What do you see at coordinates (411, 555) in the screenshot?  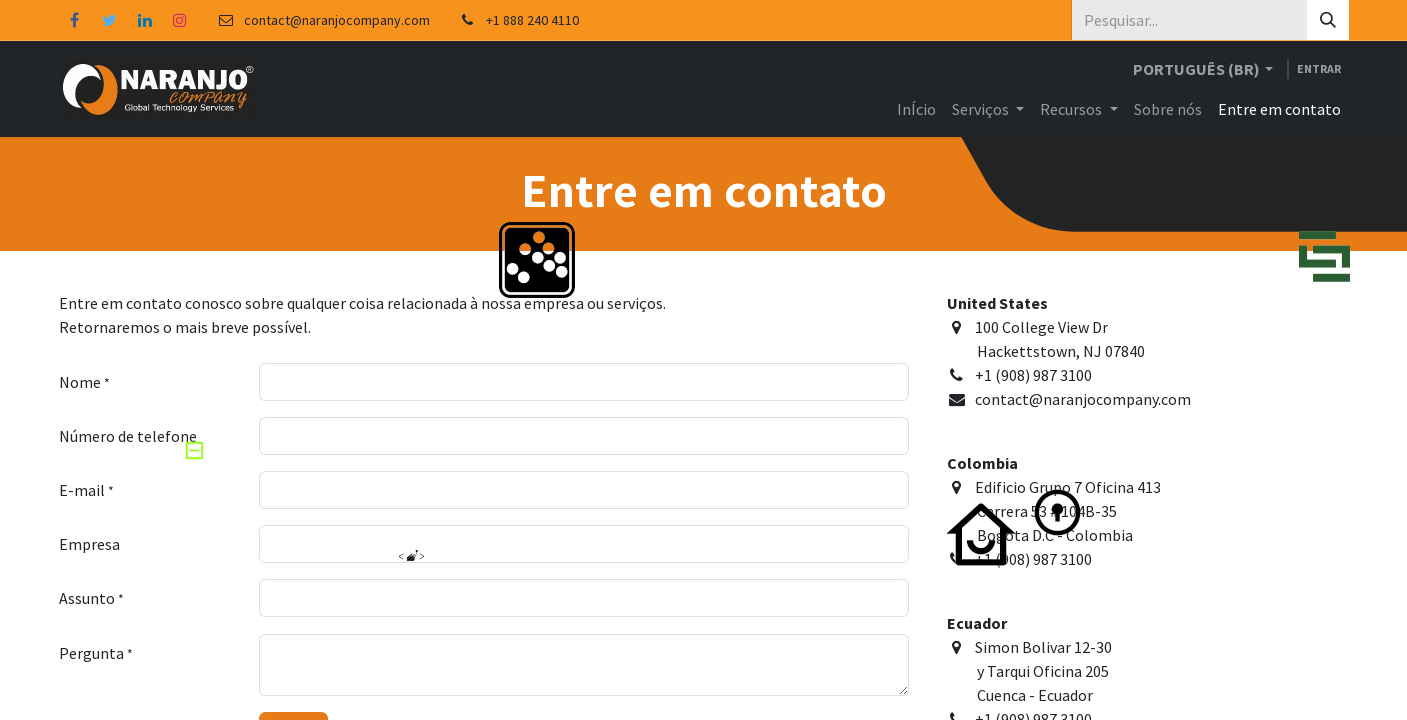 I see `styled-components library logo` at bounding box center [411, 555].